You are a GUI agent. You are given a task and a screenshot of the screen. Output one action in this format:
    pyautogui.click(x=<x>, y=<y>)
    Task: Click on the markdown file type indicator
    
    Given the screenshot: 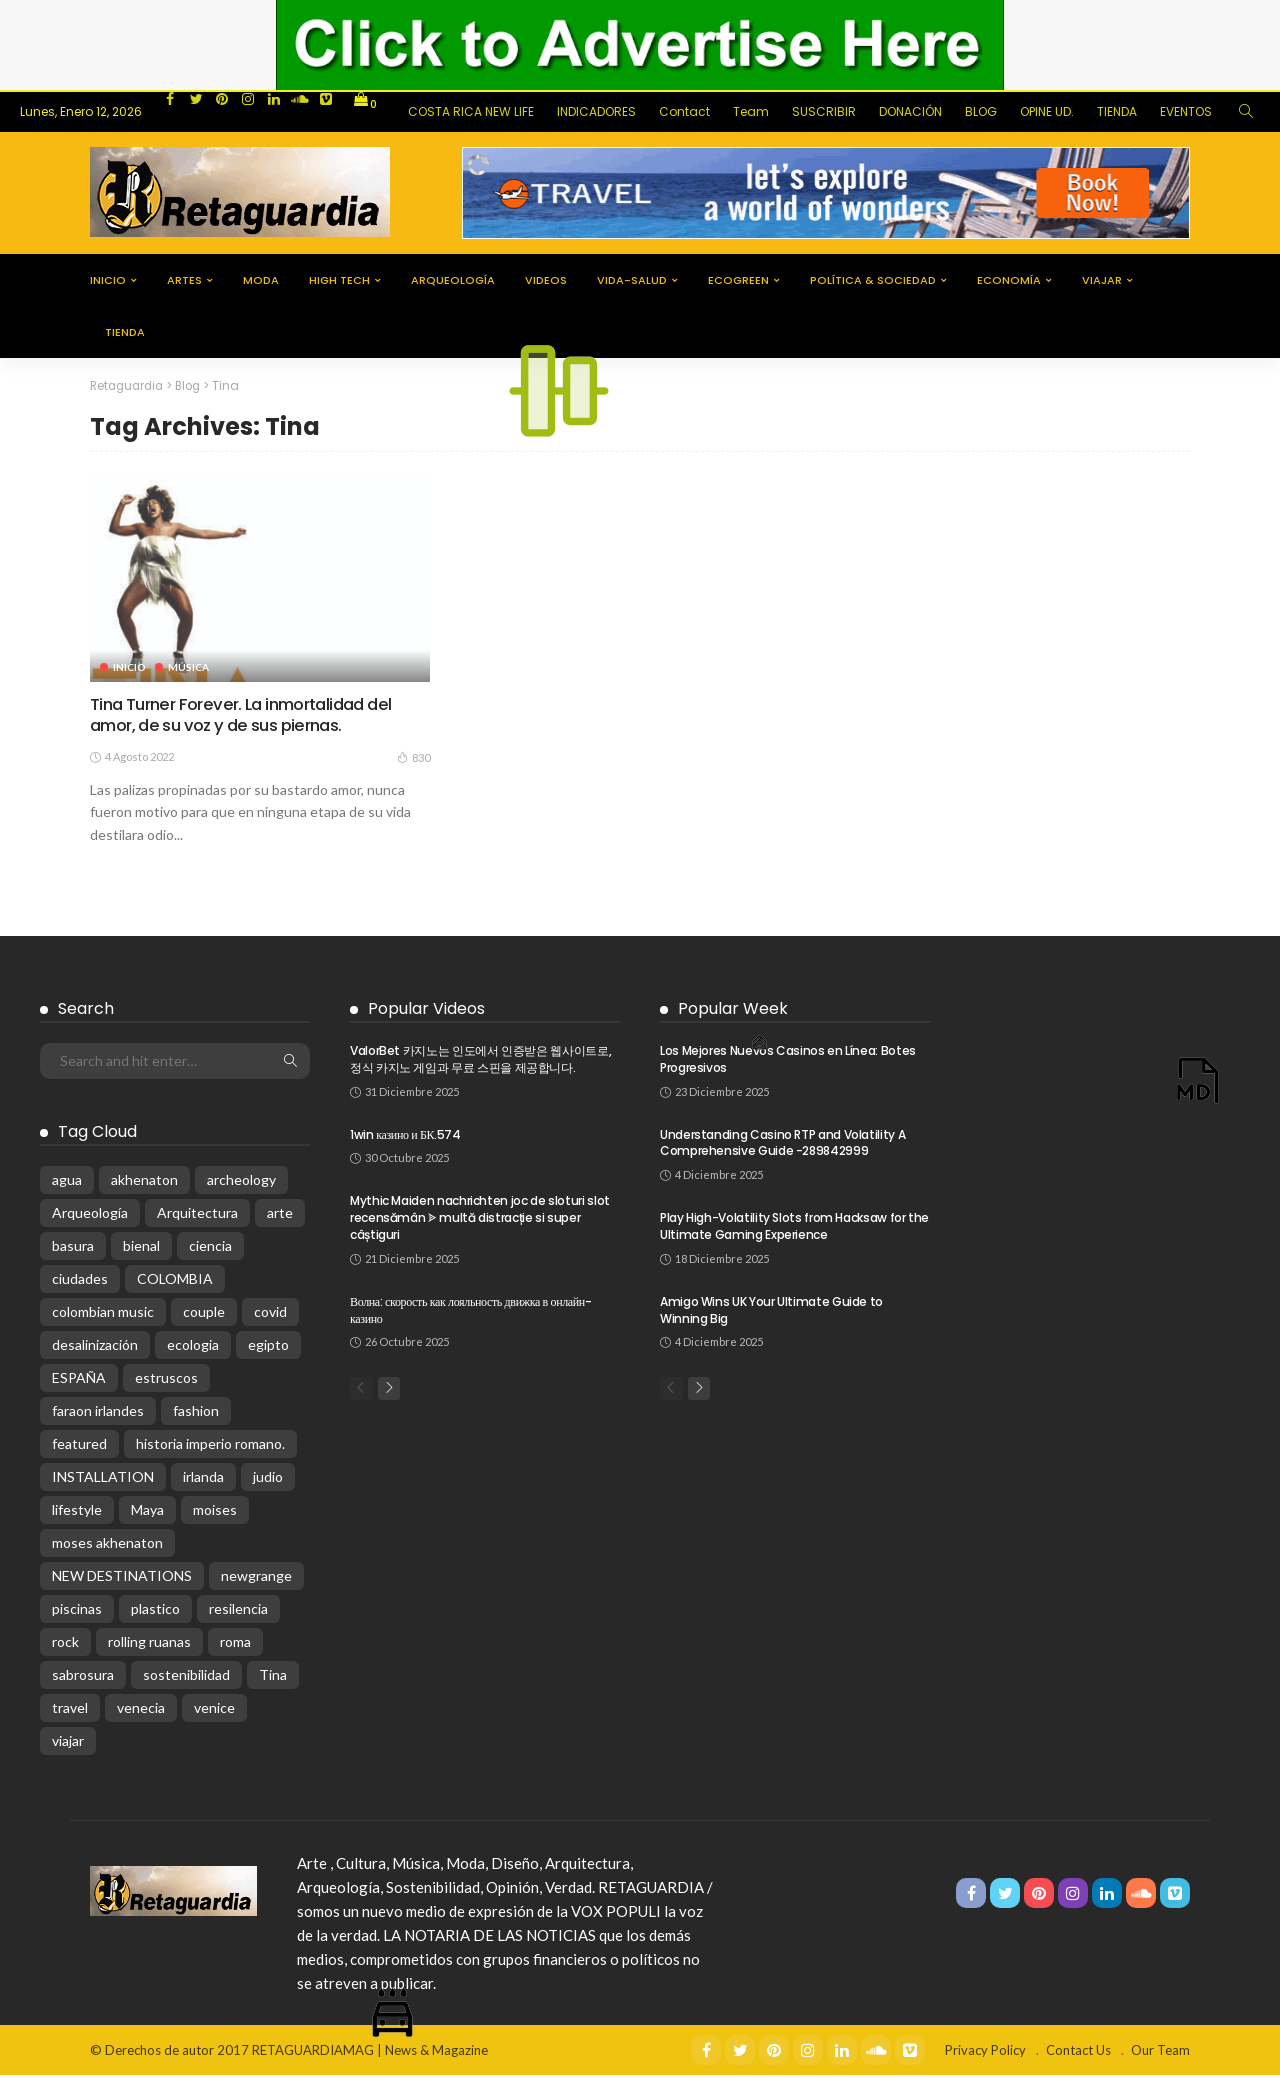 What is the action you would take?
    pyautogui.click(x=1198, y=1080)
    